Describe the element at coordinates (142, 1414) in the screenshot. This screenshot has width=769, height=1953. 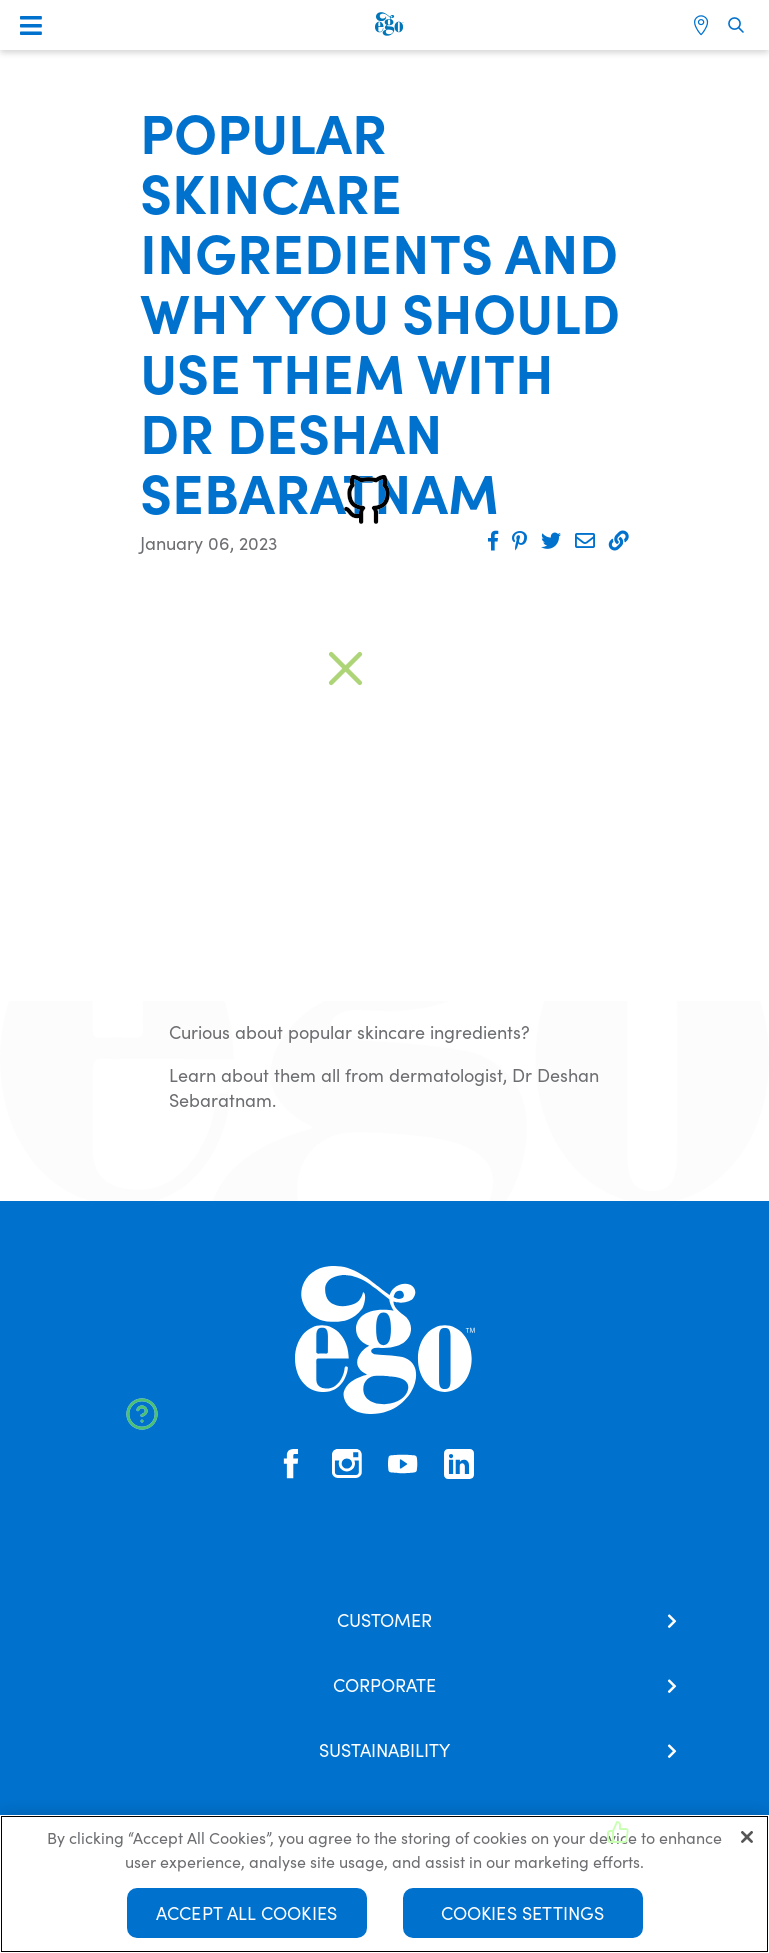
I see `access help or support information` at that location.